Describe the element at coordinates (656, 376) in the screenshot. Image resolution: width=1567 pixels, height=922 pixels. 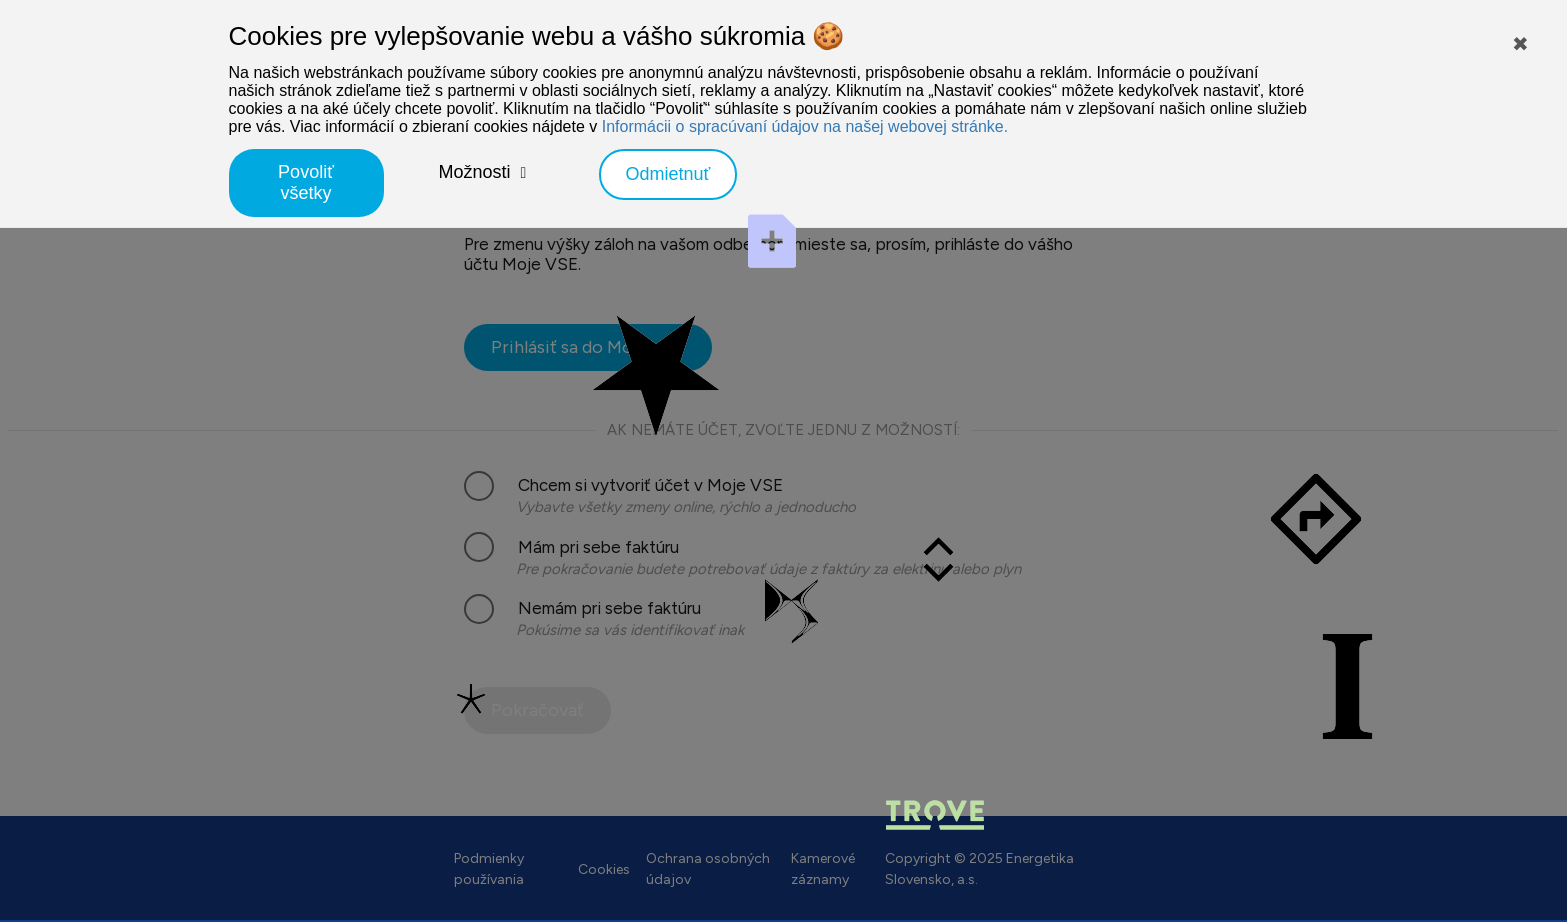
I see `open the Nebula streaming app` at that location.